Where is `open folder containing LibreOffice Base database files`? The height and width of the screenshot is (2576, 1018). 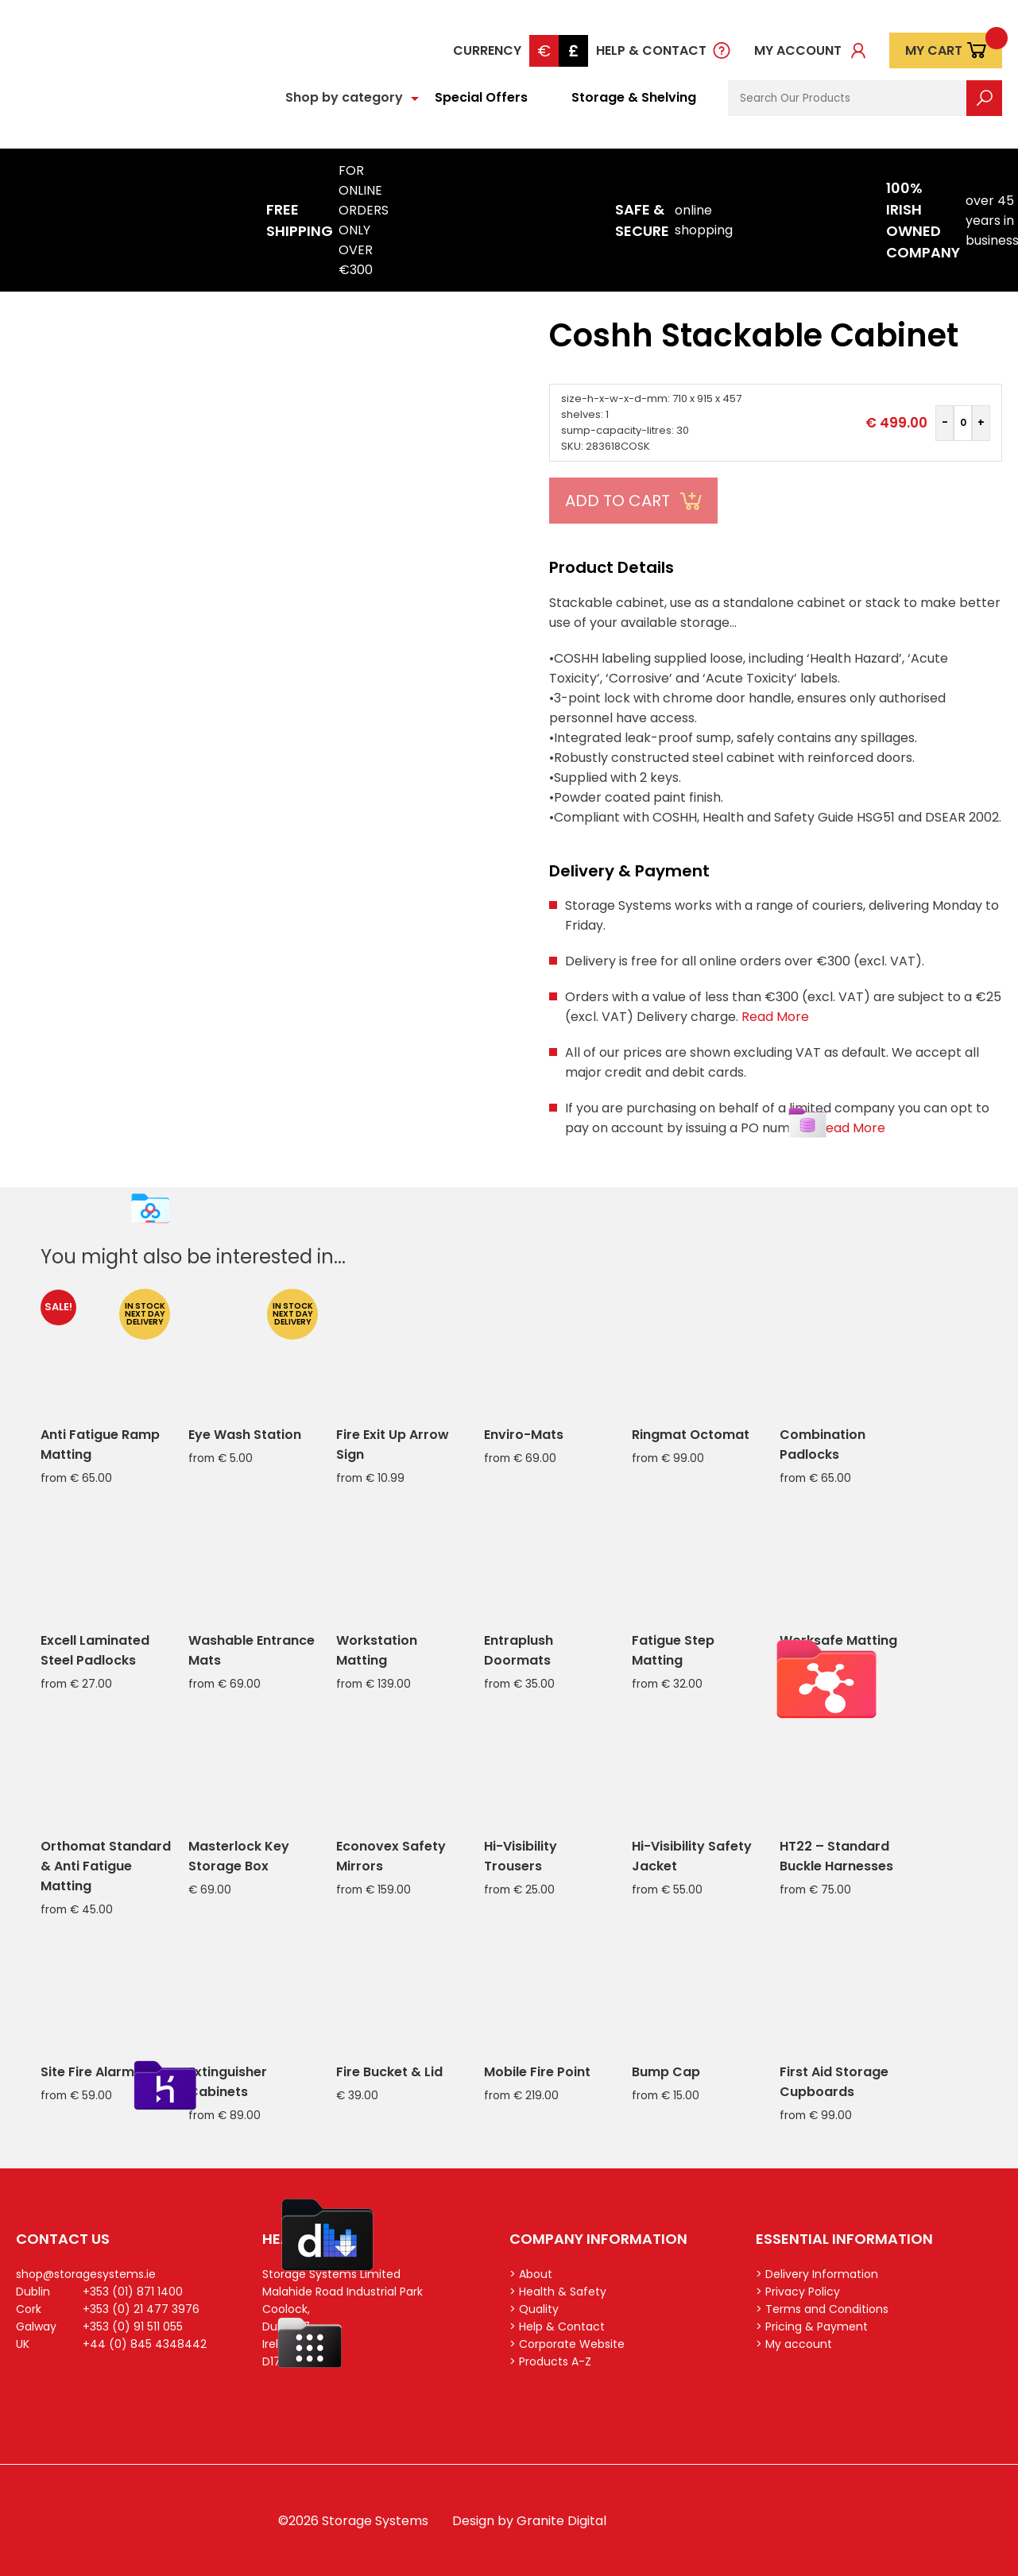 open folder containing LibreOffice Base database files is located at coordinates (807, 1124).